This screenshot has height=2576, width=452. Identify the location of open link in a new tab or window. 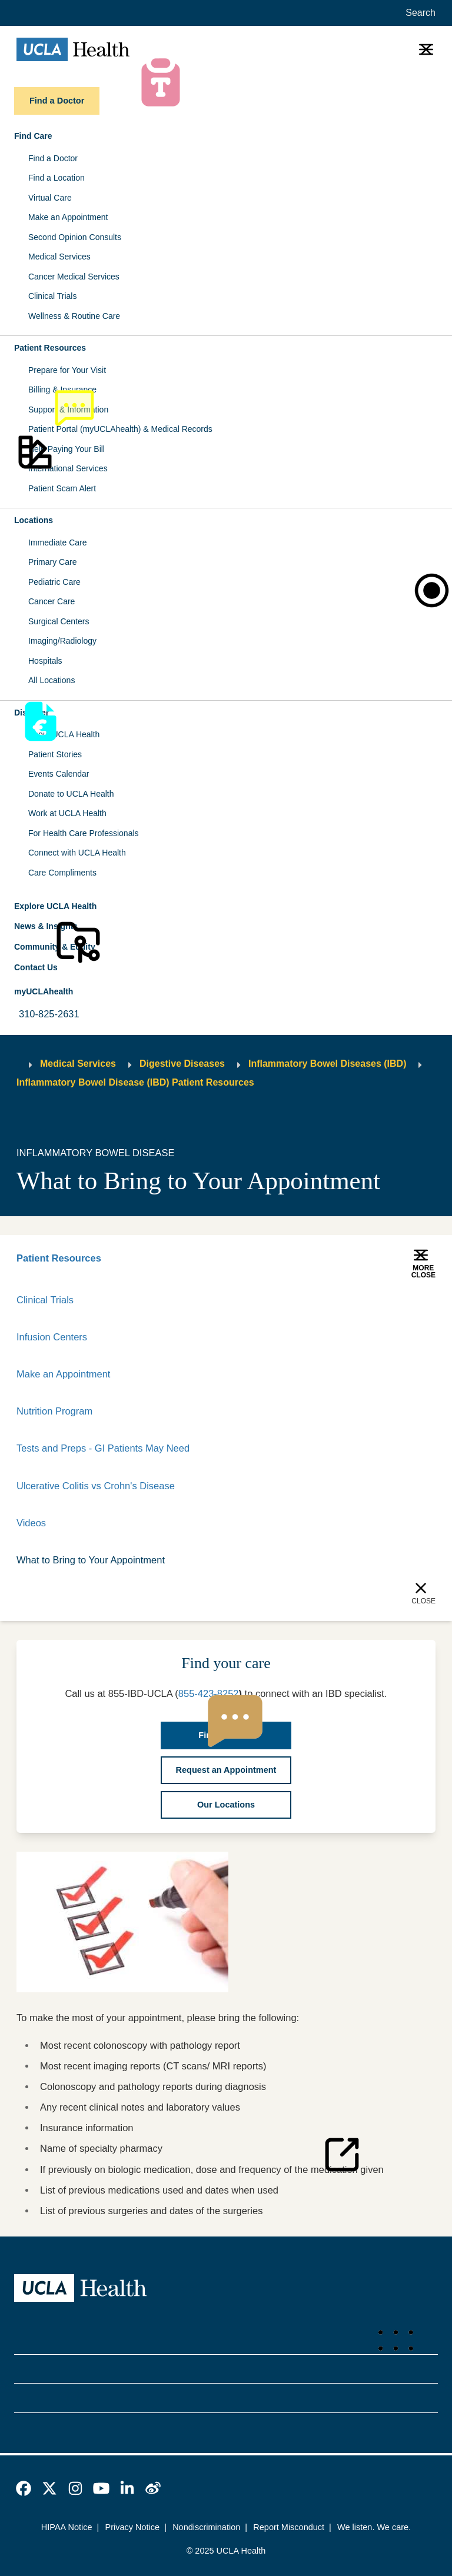
(342, 2155).